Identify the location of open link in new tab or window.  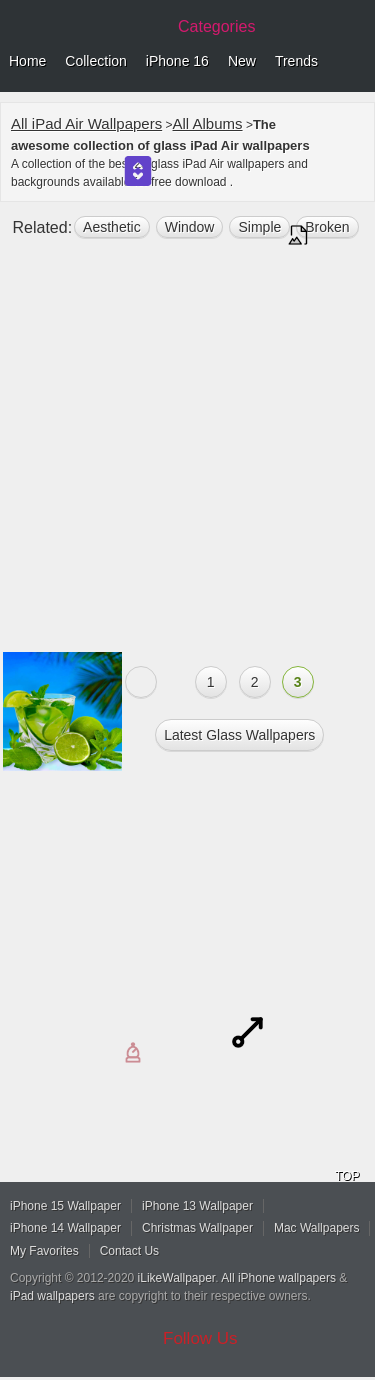
(248, 1031).